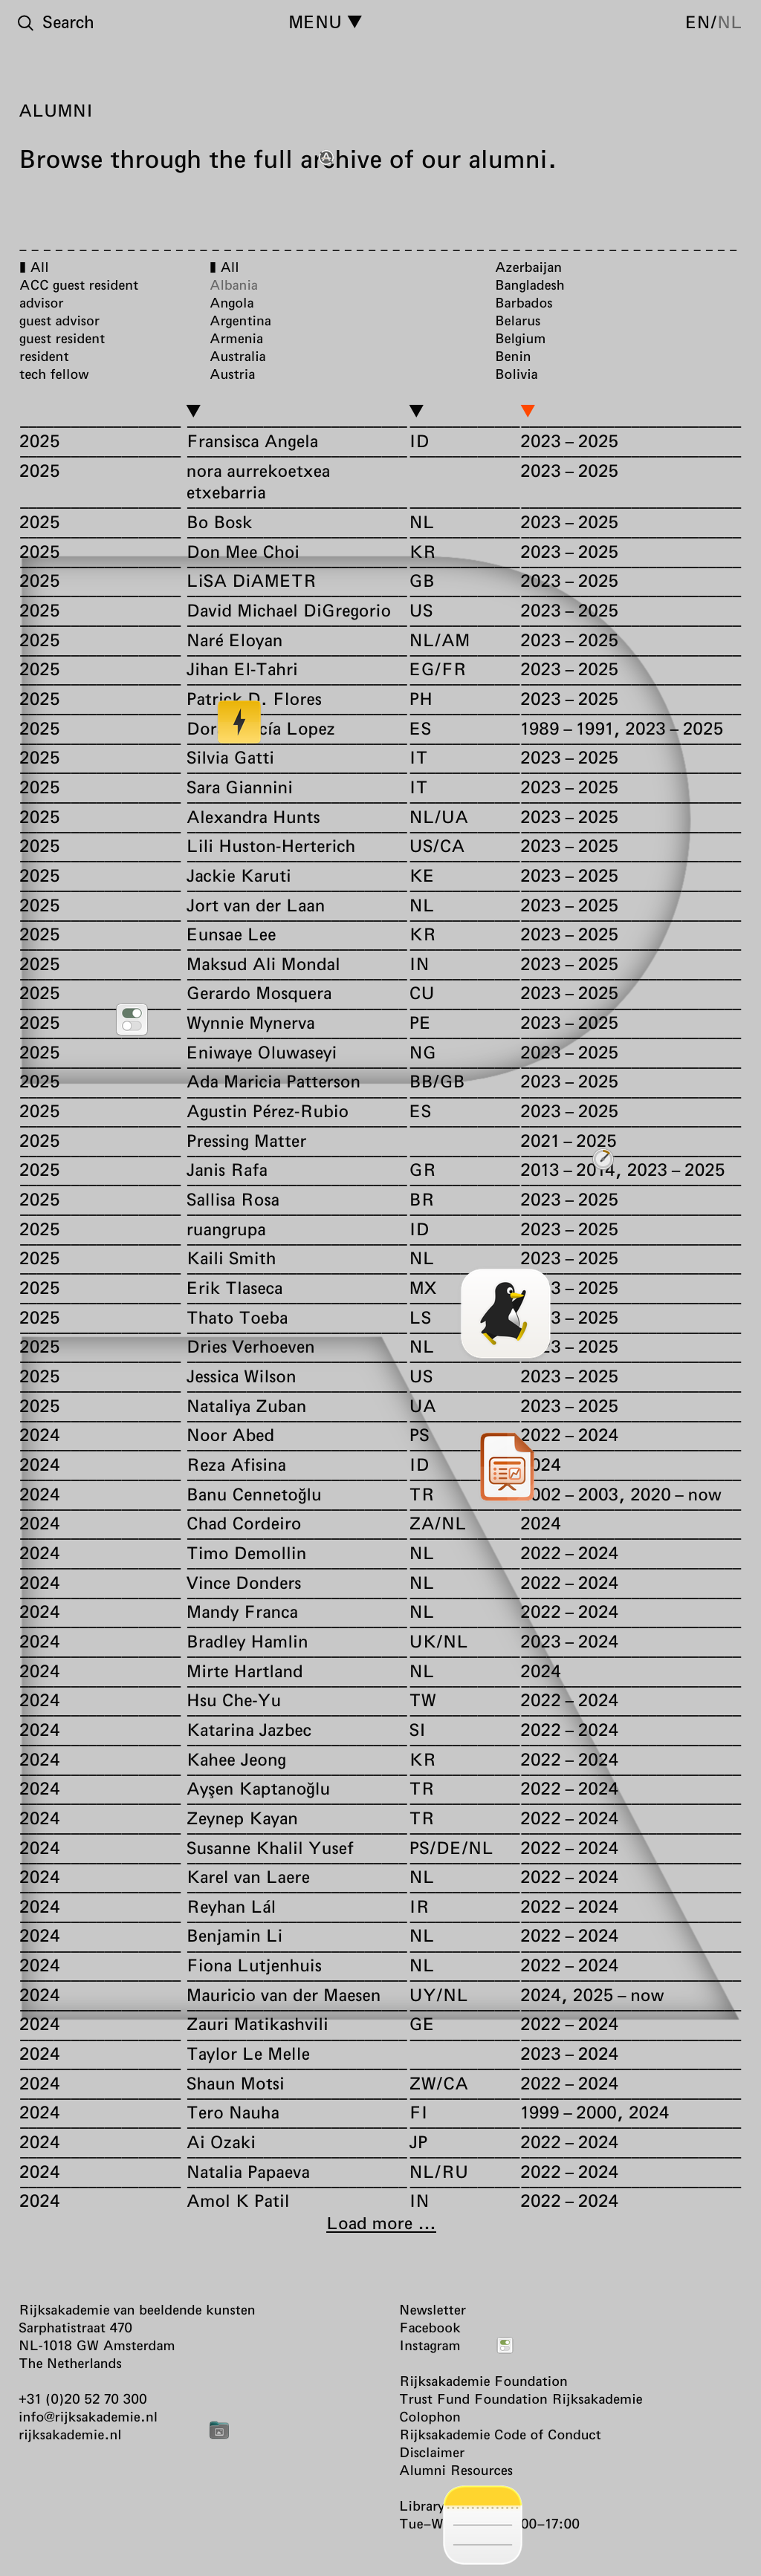  I want to click on open the software updater application, so click(326, 157).